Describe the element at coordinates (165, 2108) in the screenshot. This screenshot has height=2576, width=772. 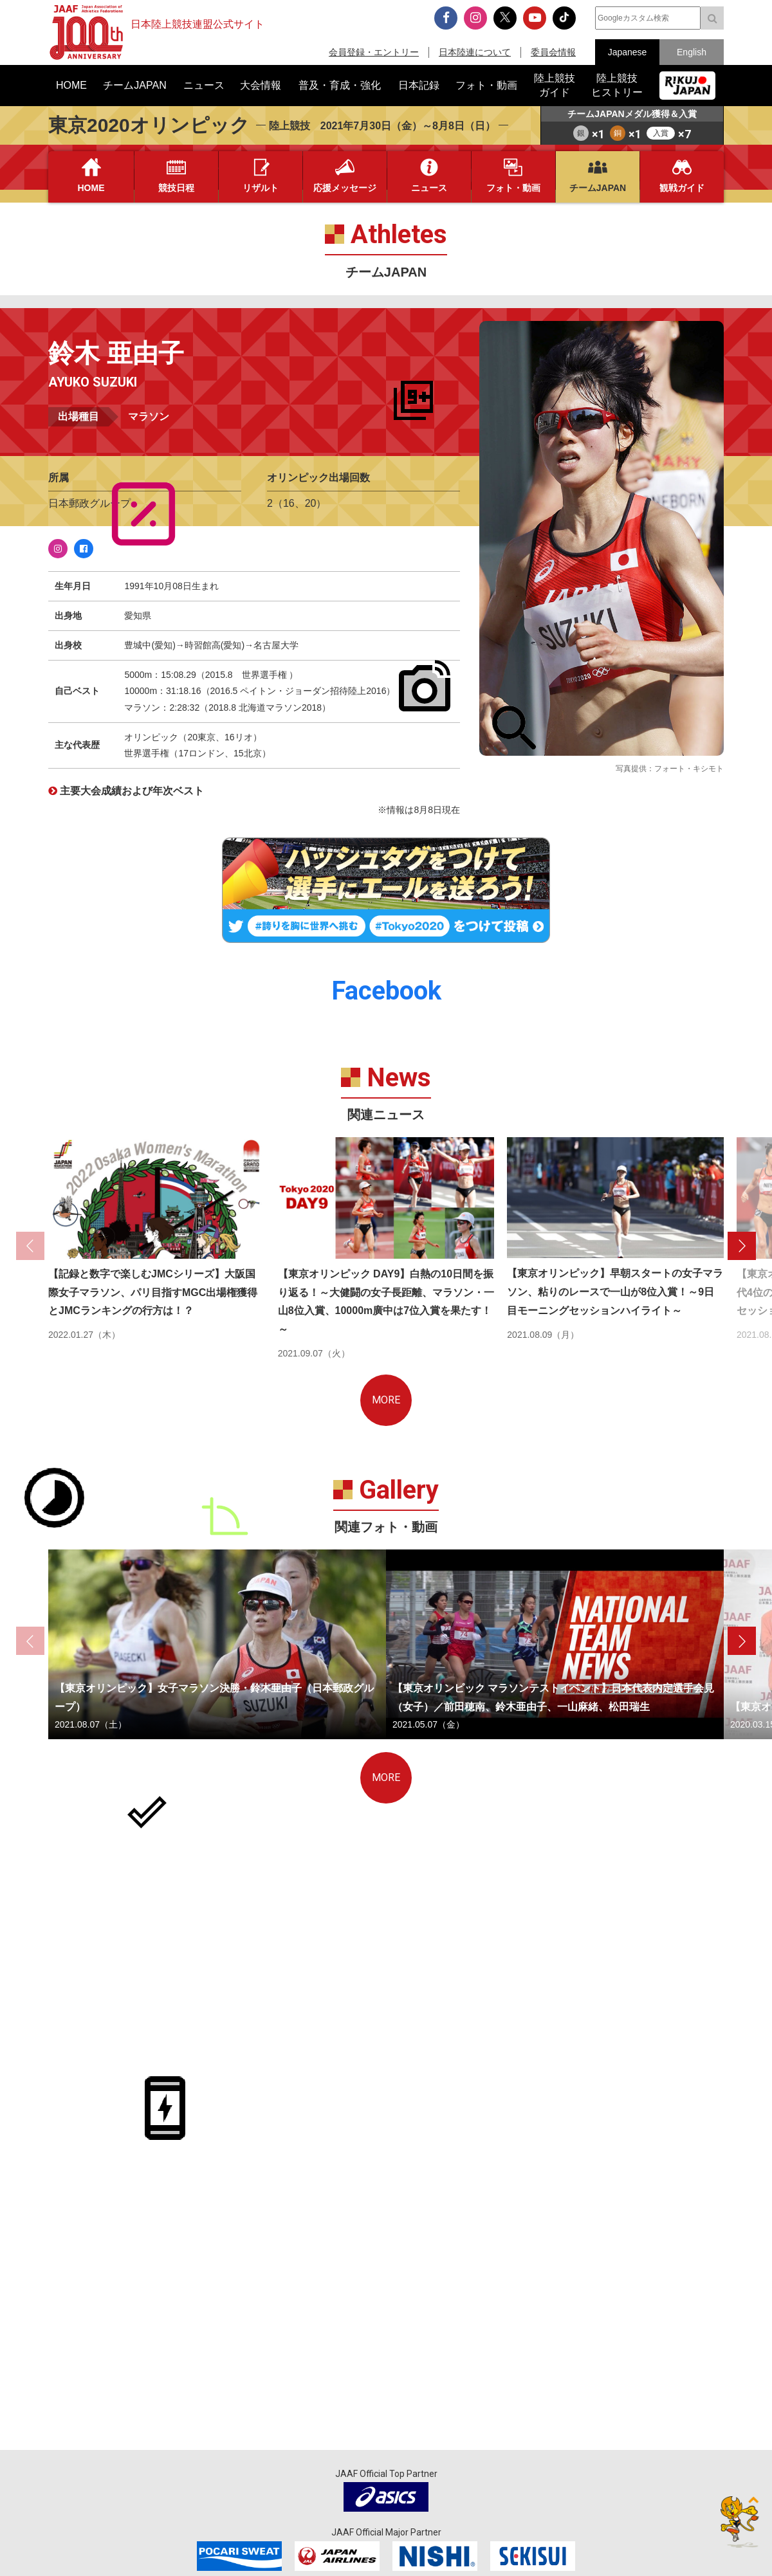
I see `find nearby electric vehicle charging stations` at that location.